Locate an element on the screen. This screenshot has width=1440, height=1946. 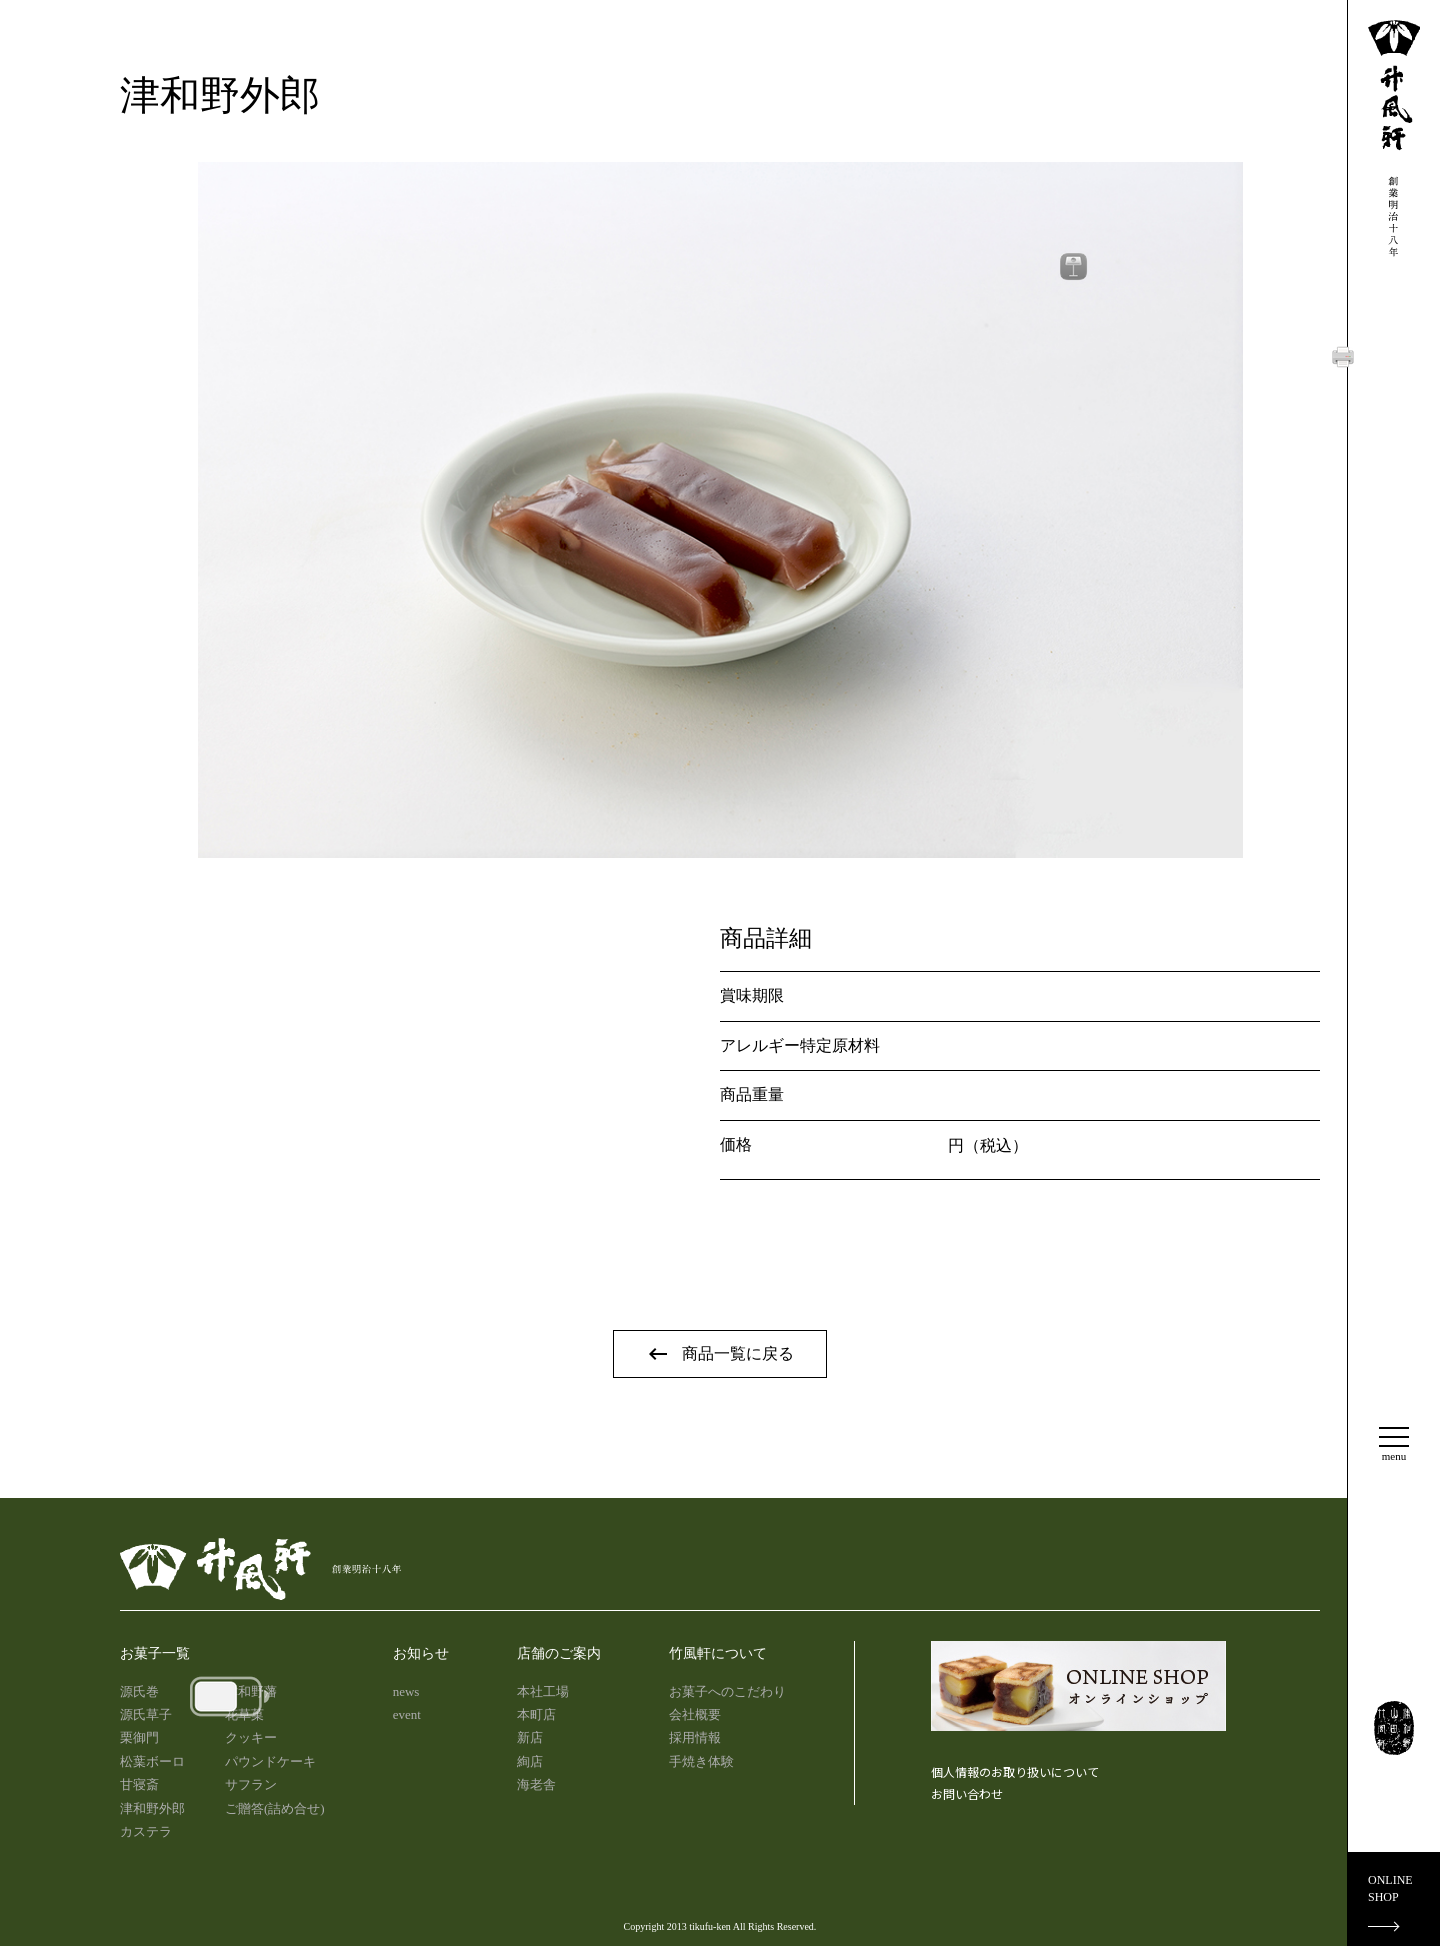
indicates battery level at 60% charge is located at coordinates (229, 1696).